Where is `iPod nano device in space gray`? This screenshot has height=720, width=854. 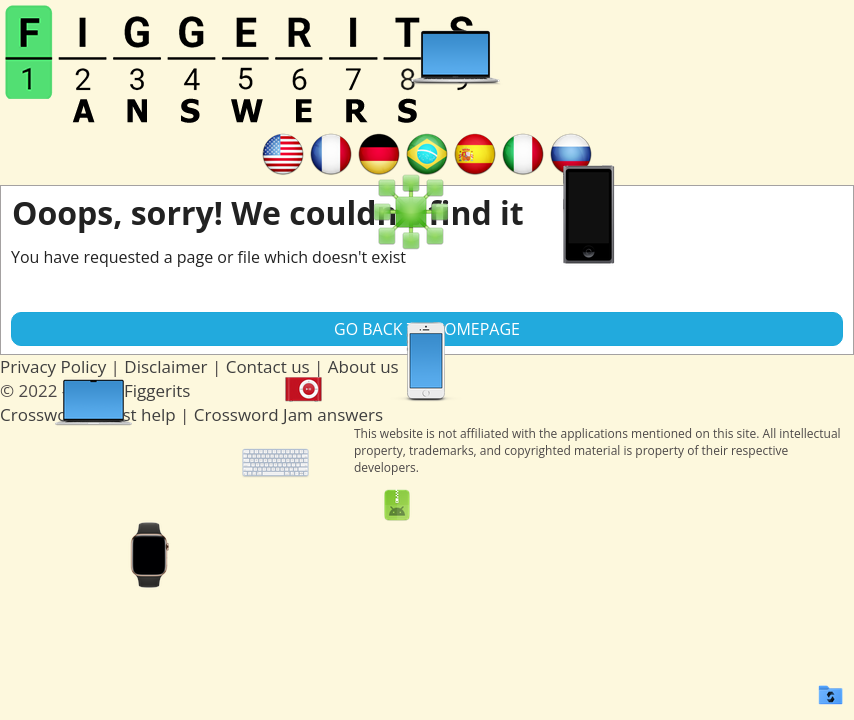
iPod nano device in space gray is located at coordinates (588, 214).